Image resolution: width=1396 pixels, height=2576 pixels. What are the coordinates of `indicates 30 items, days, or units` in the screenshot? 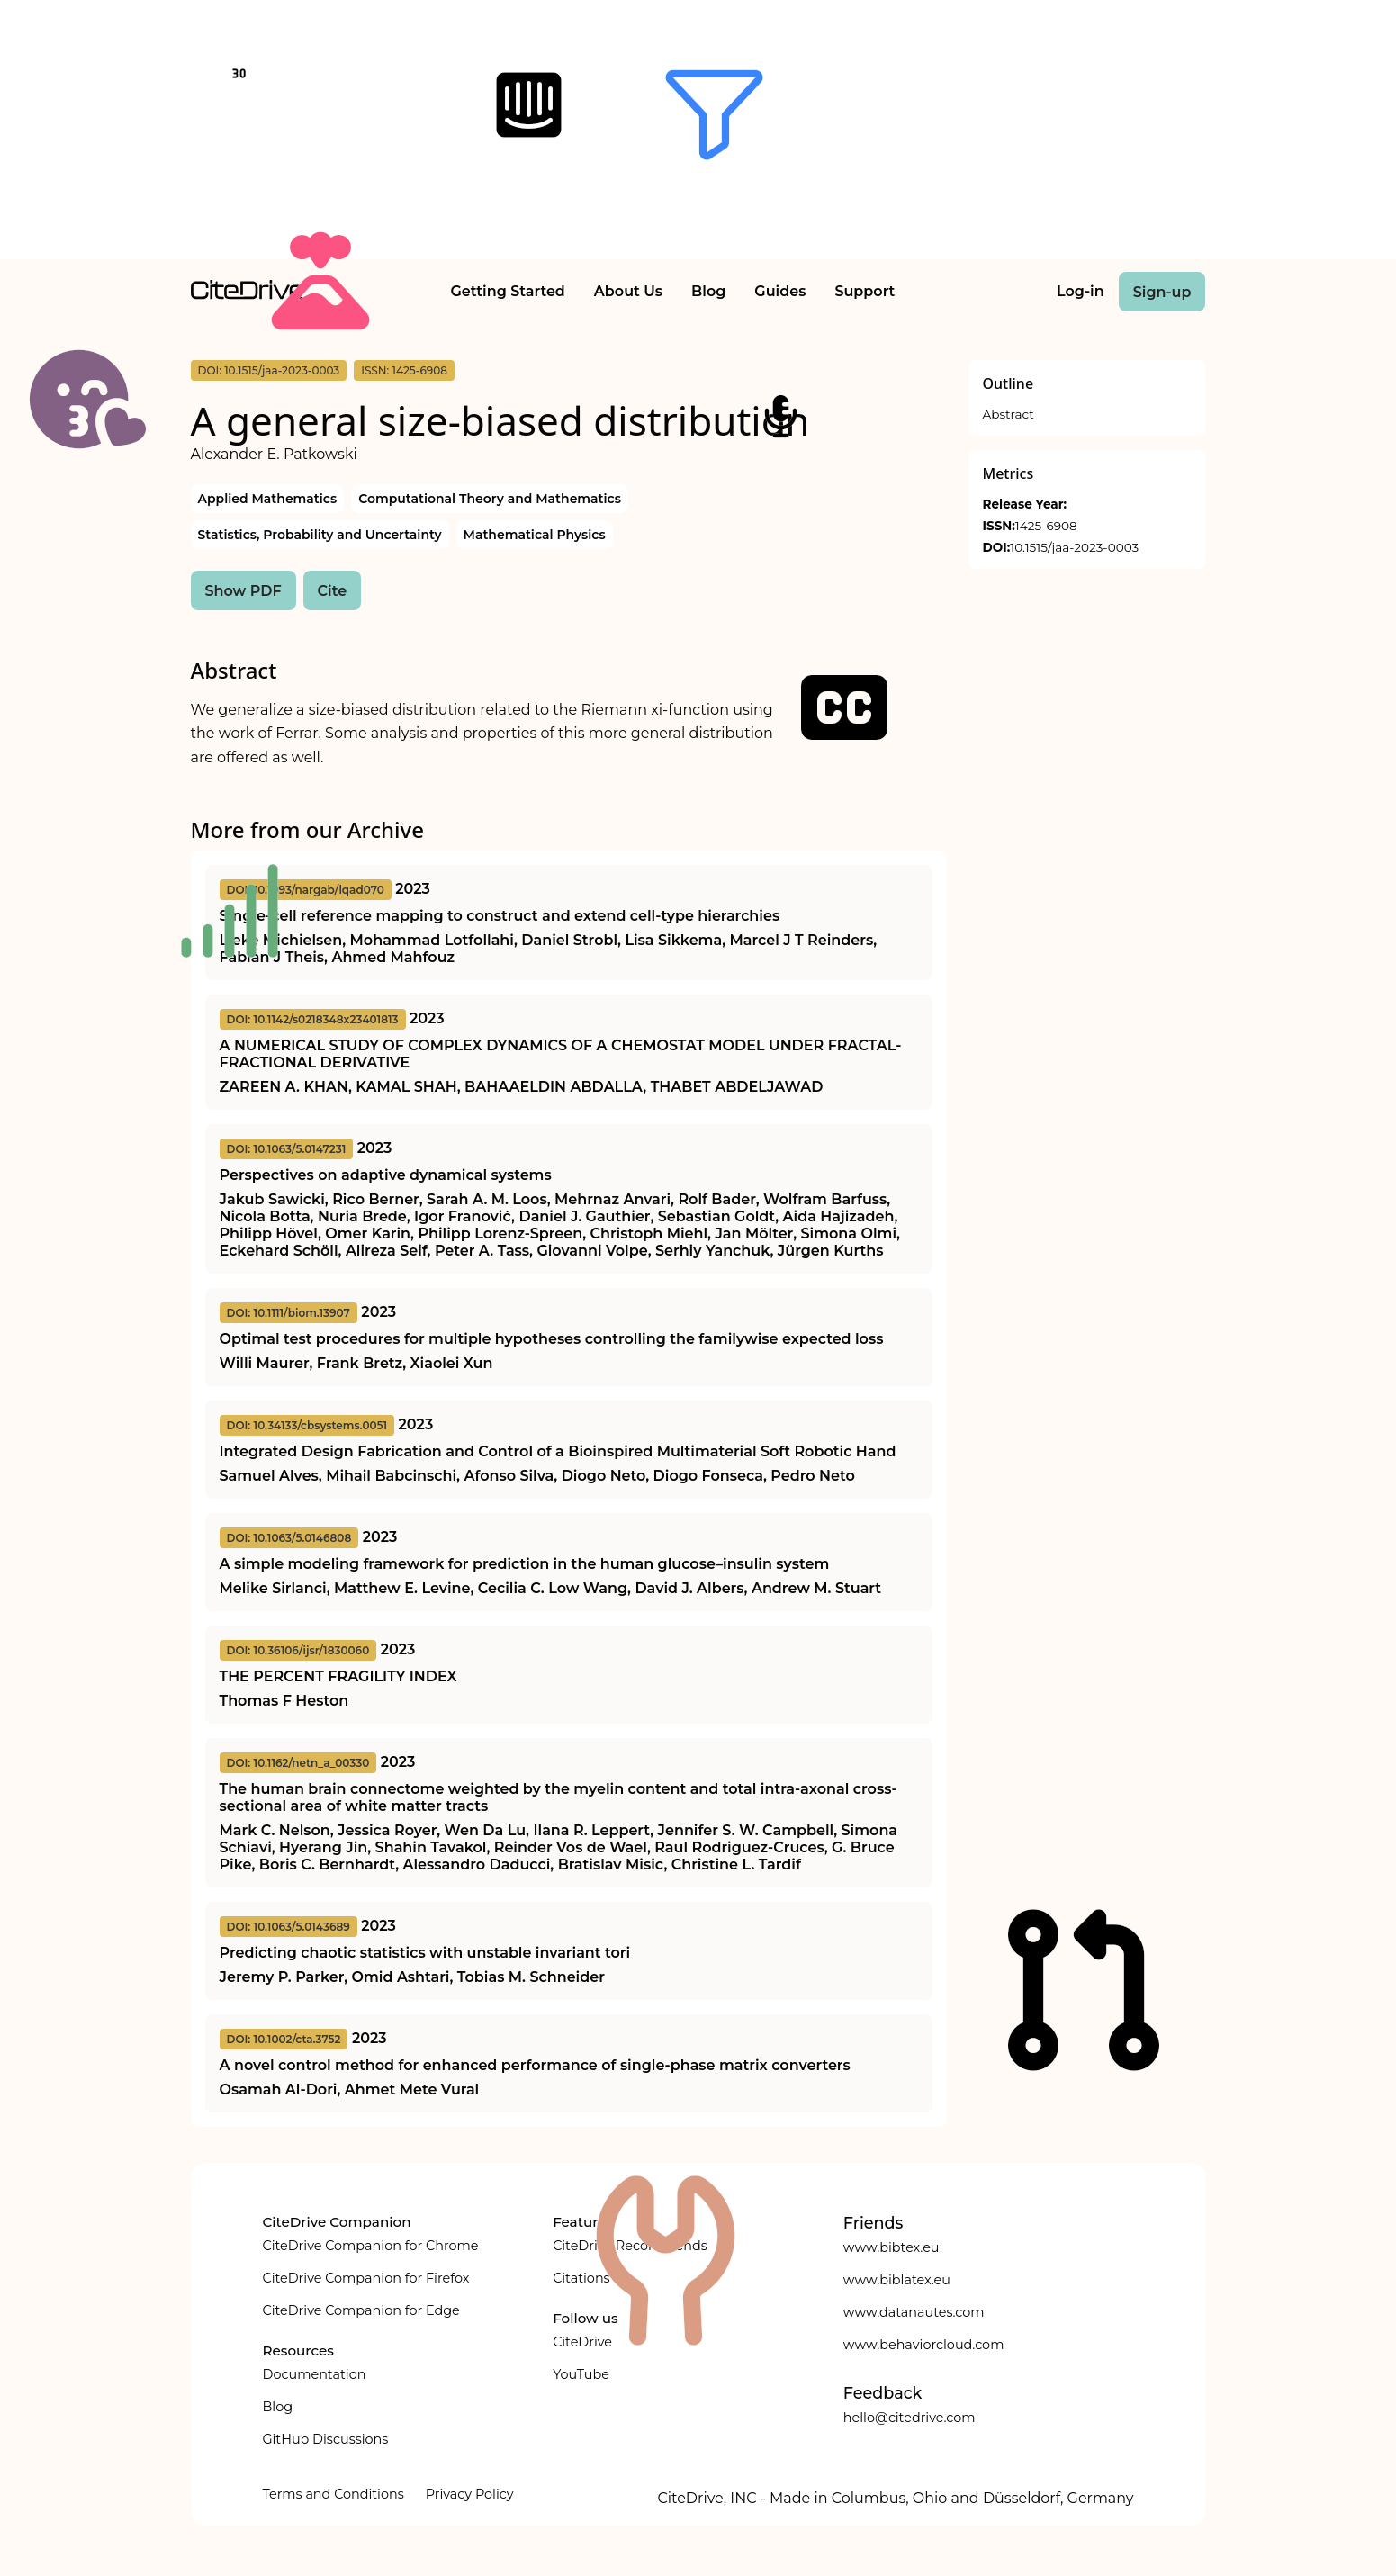 It's located at (239, 73).